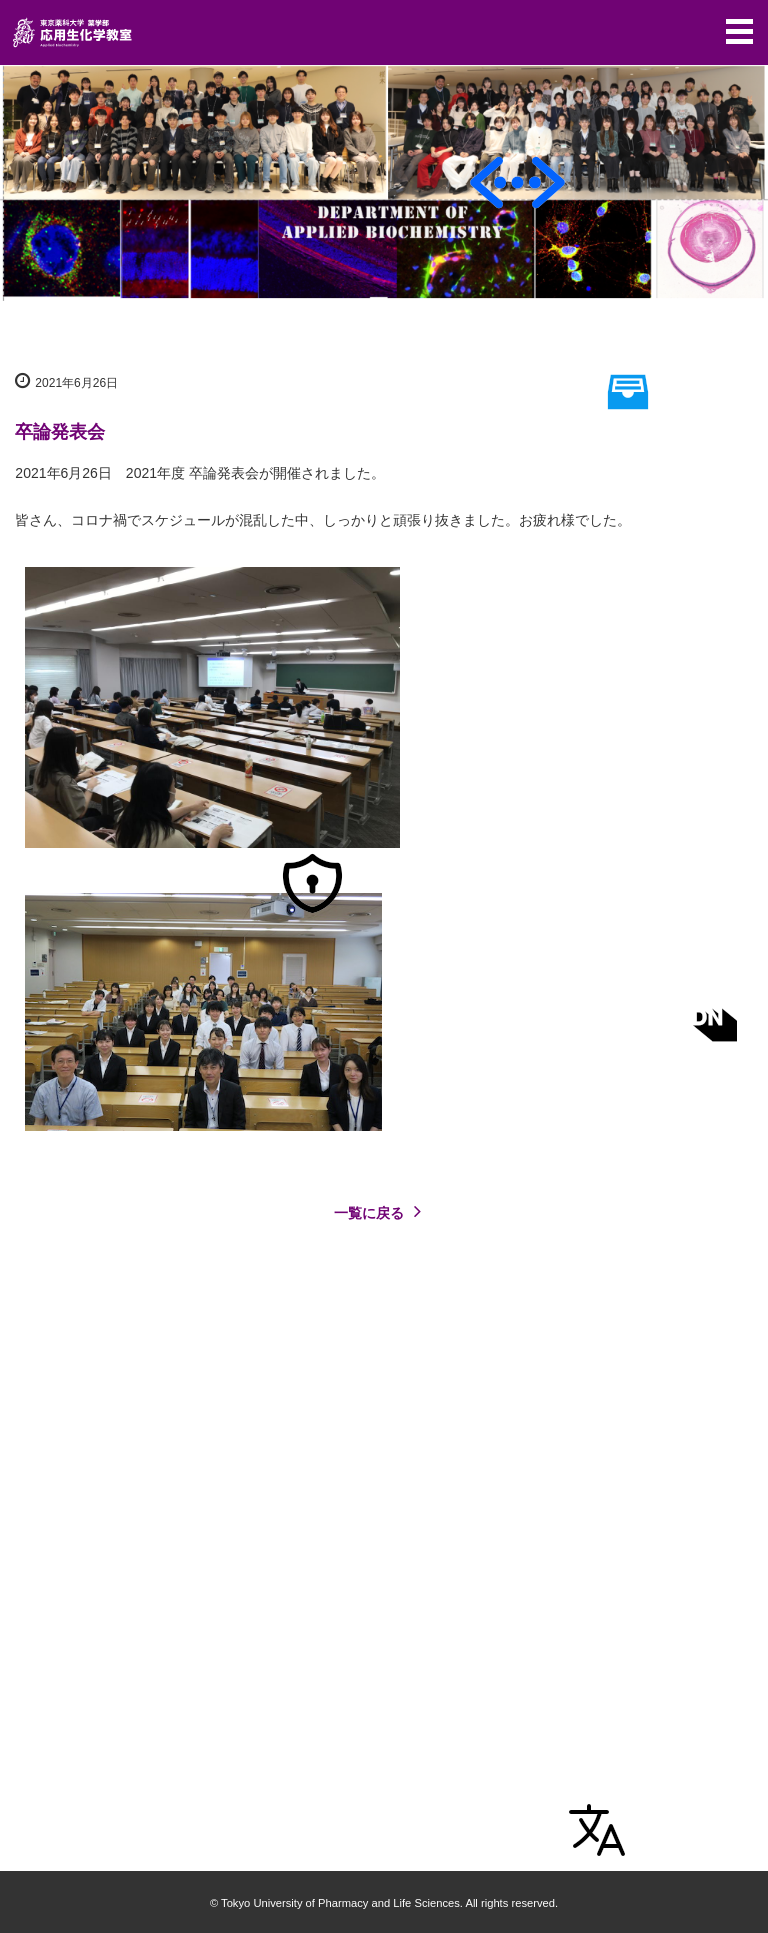 Image resolution: width=768 pixels, height=1933 pixels. I want to click on code is currently processing or compiling, so click(517, 182).